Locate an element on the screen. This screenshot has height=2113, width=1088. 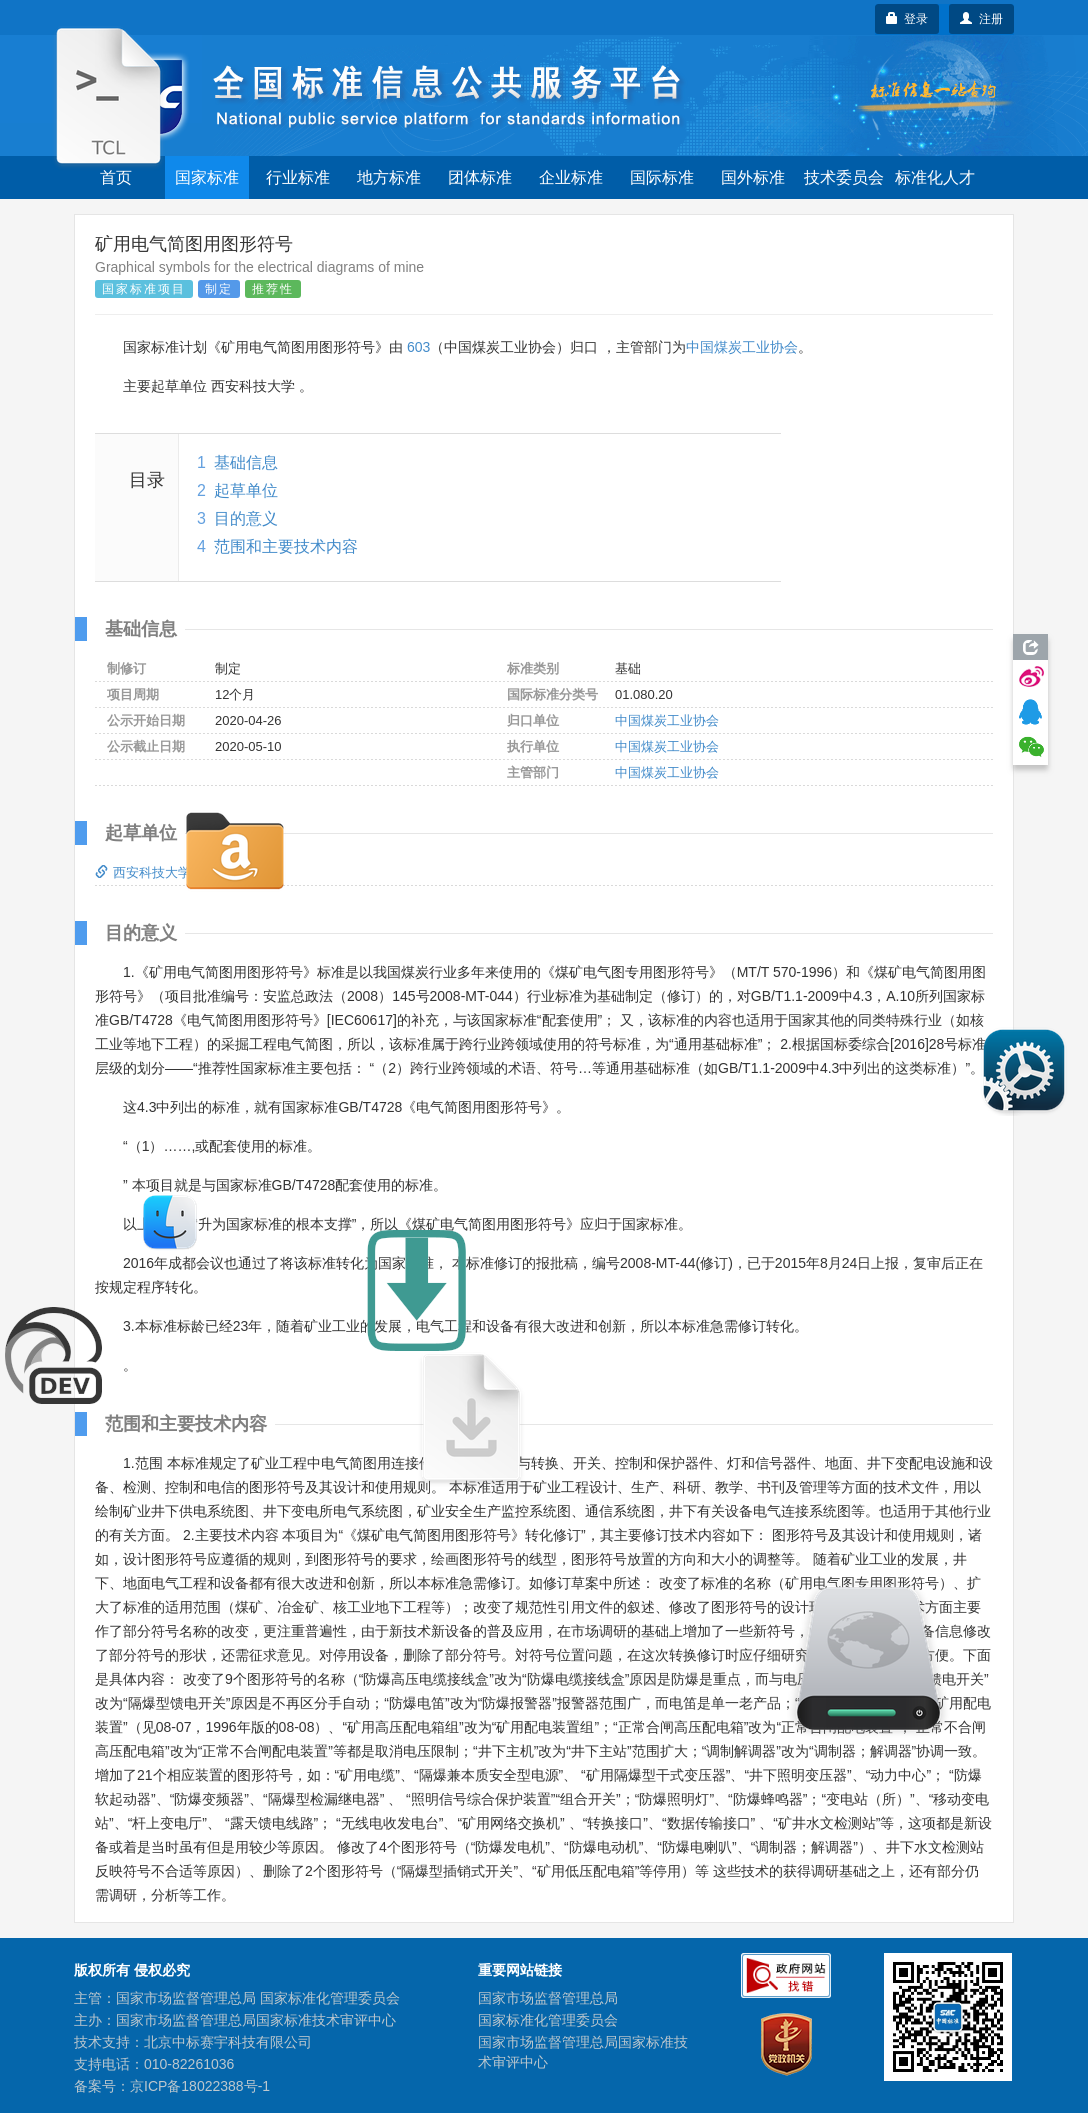
folder containing amazon-related files or downloads is located at coordinates (234, 853).